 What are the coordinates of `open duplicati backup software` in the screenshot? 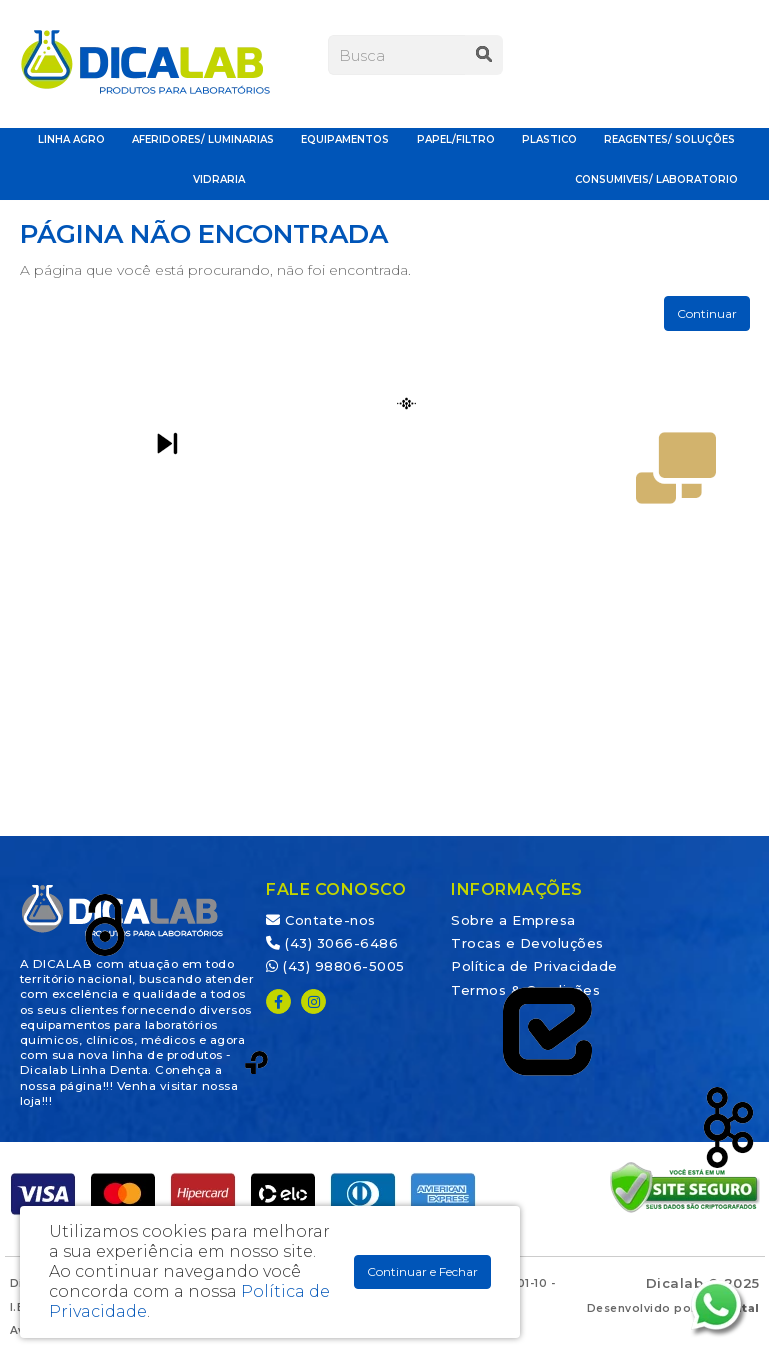 It's located at (676, 468).